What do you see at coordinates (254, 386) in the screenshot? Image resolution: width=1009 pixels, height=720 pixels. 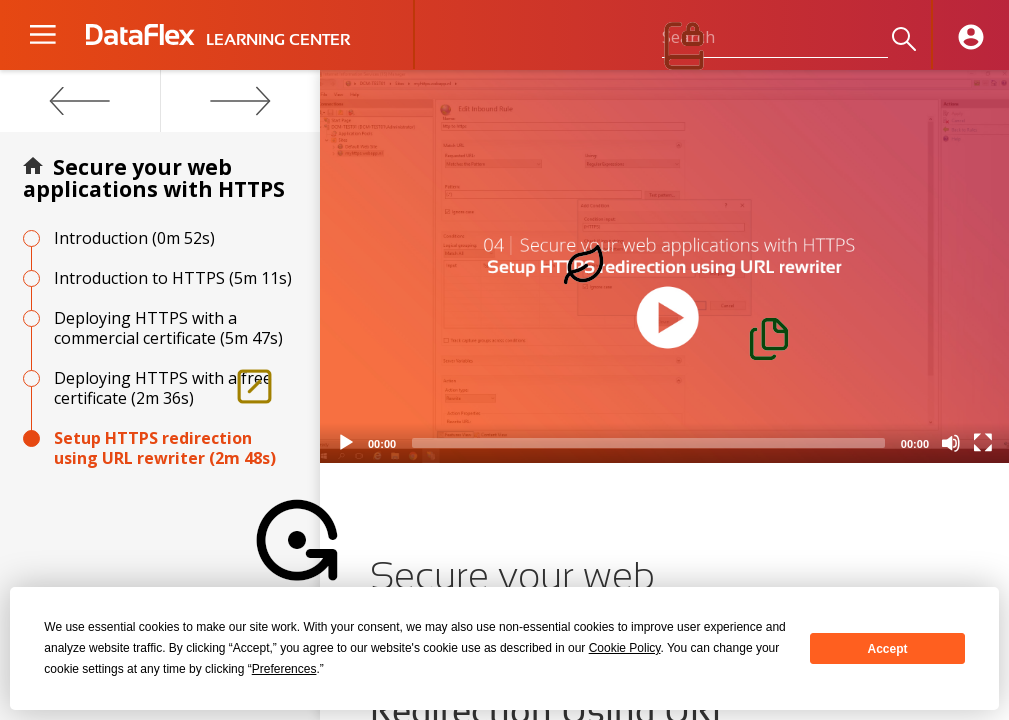 I see `indicates a disabled or unavailable feature` at bounding box center [254, 386].